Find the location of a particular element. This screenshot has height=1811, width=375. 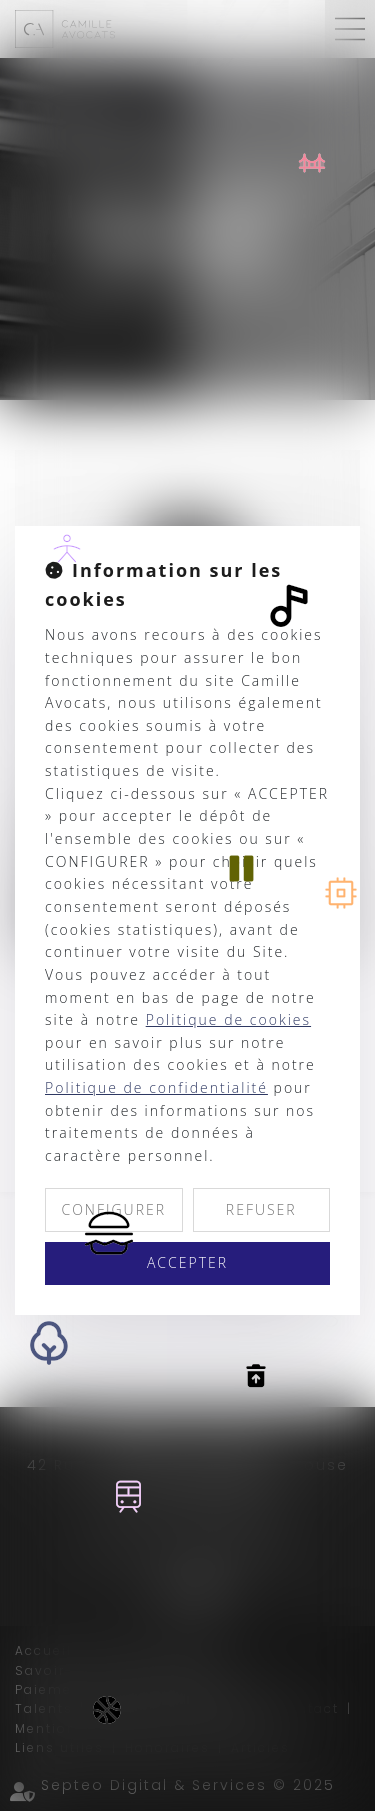

pause media playback is located at coordinates (241, 868).